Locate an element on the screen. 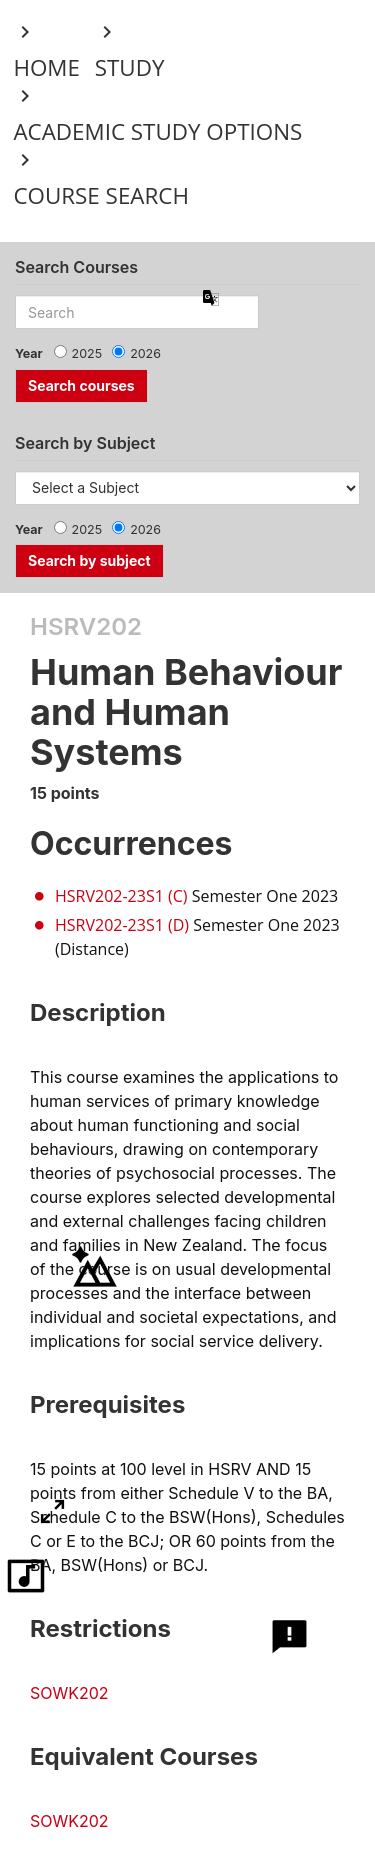 This screenshot has height=1853, width=375. expand content to full screen is located at coordinates (52, 1511).